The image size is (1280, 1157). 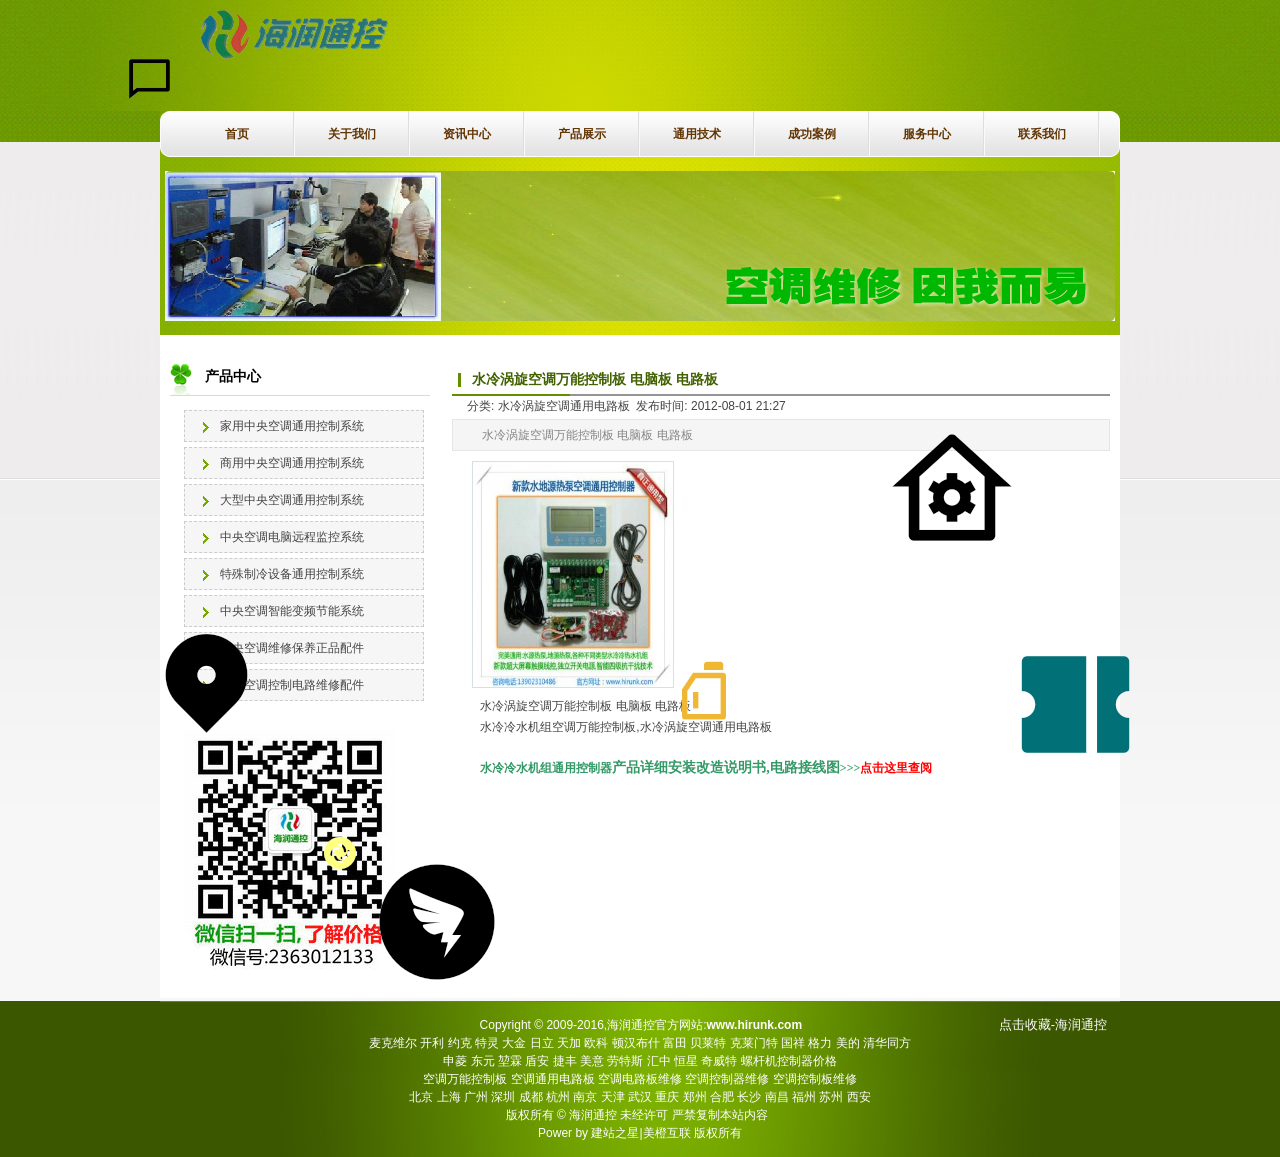 I want to click on open chat or messaging, so click(x=149, y=77).